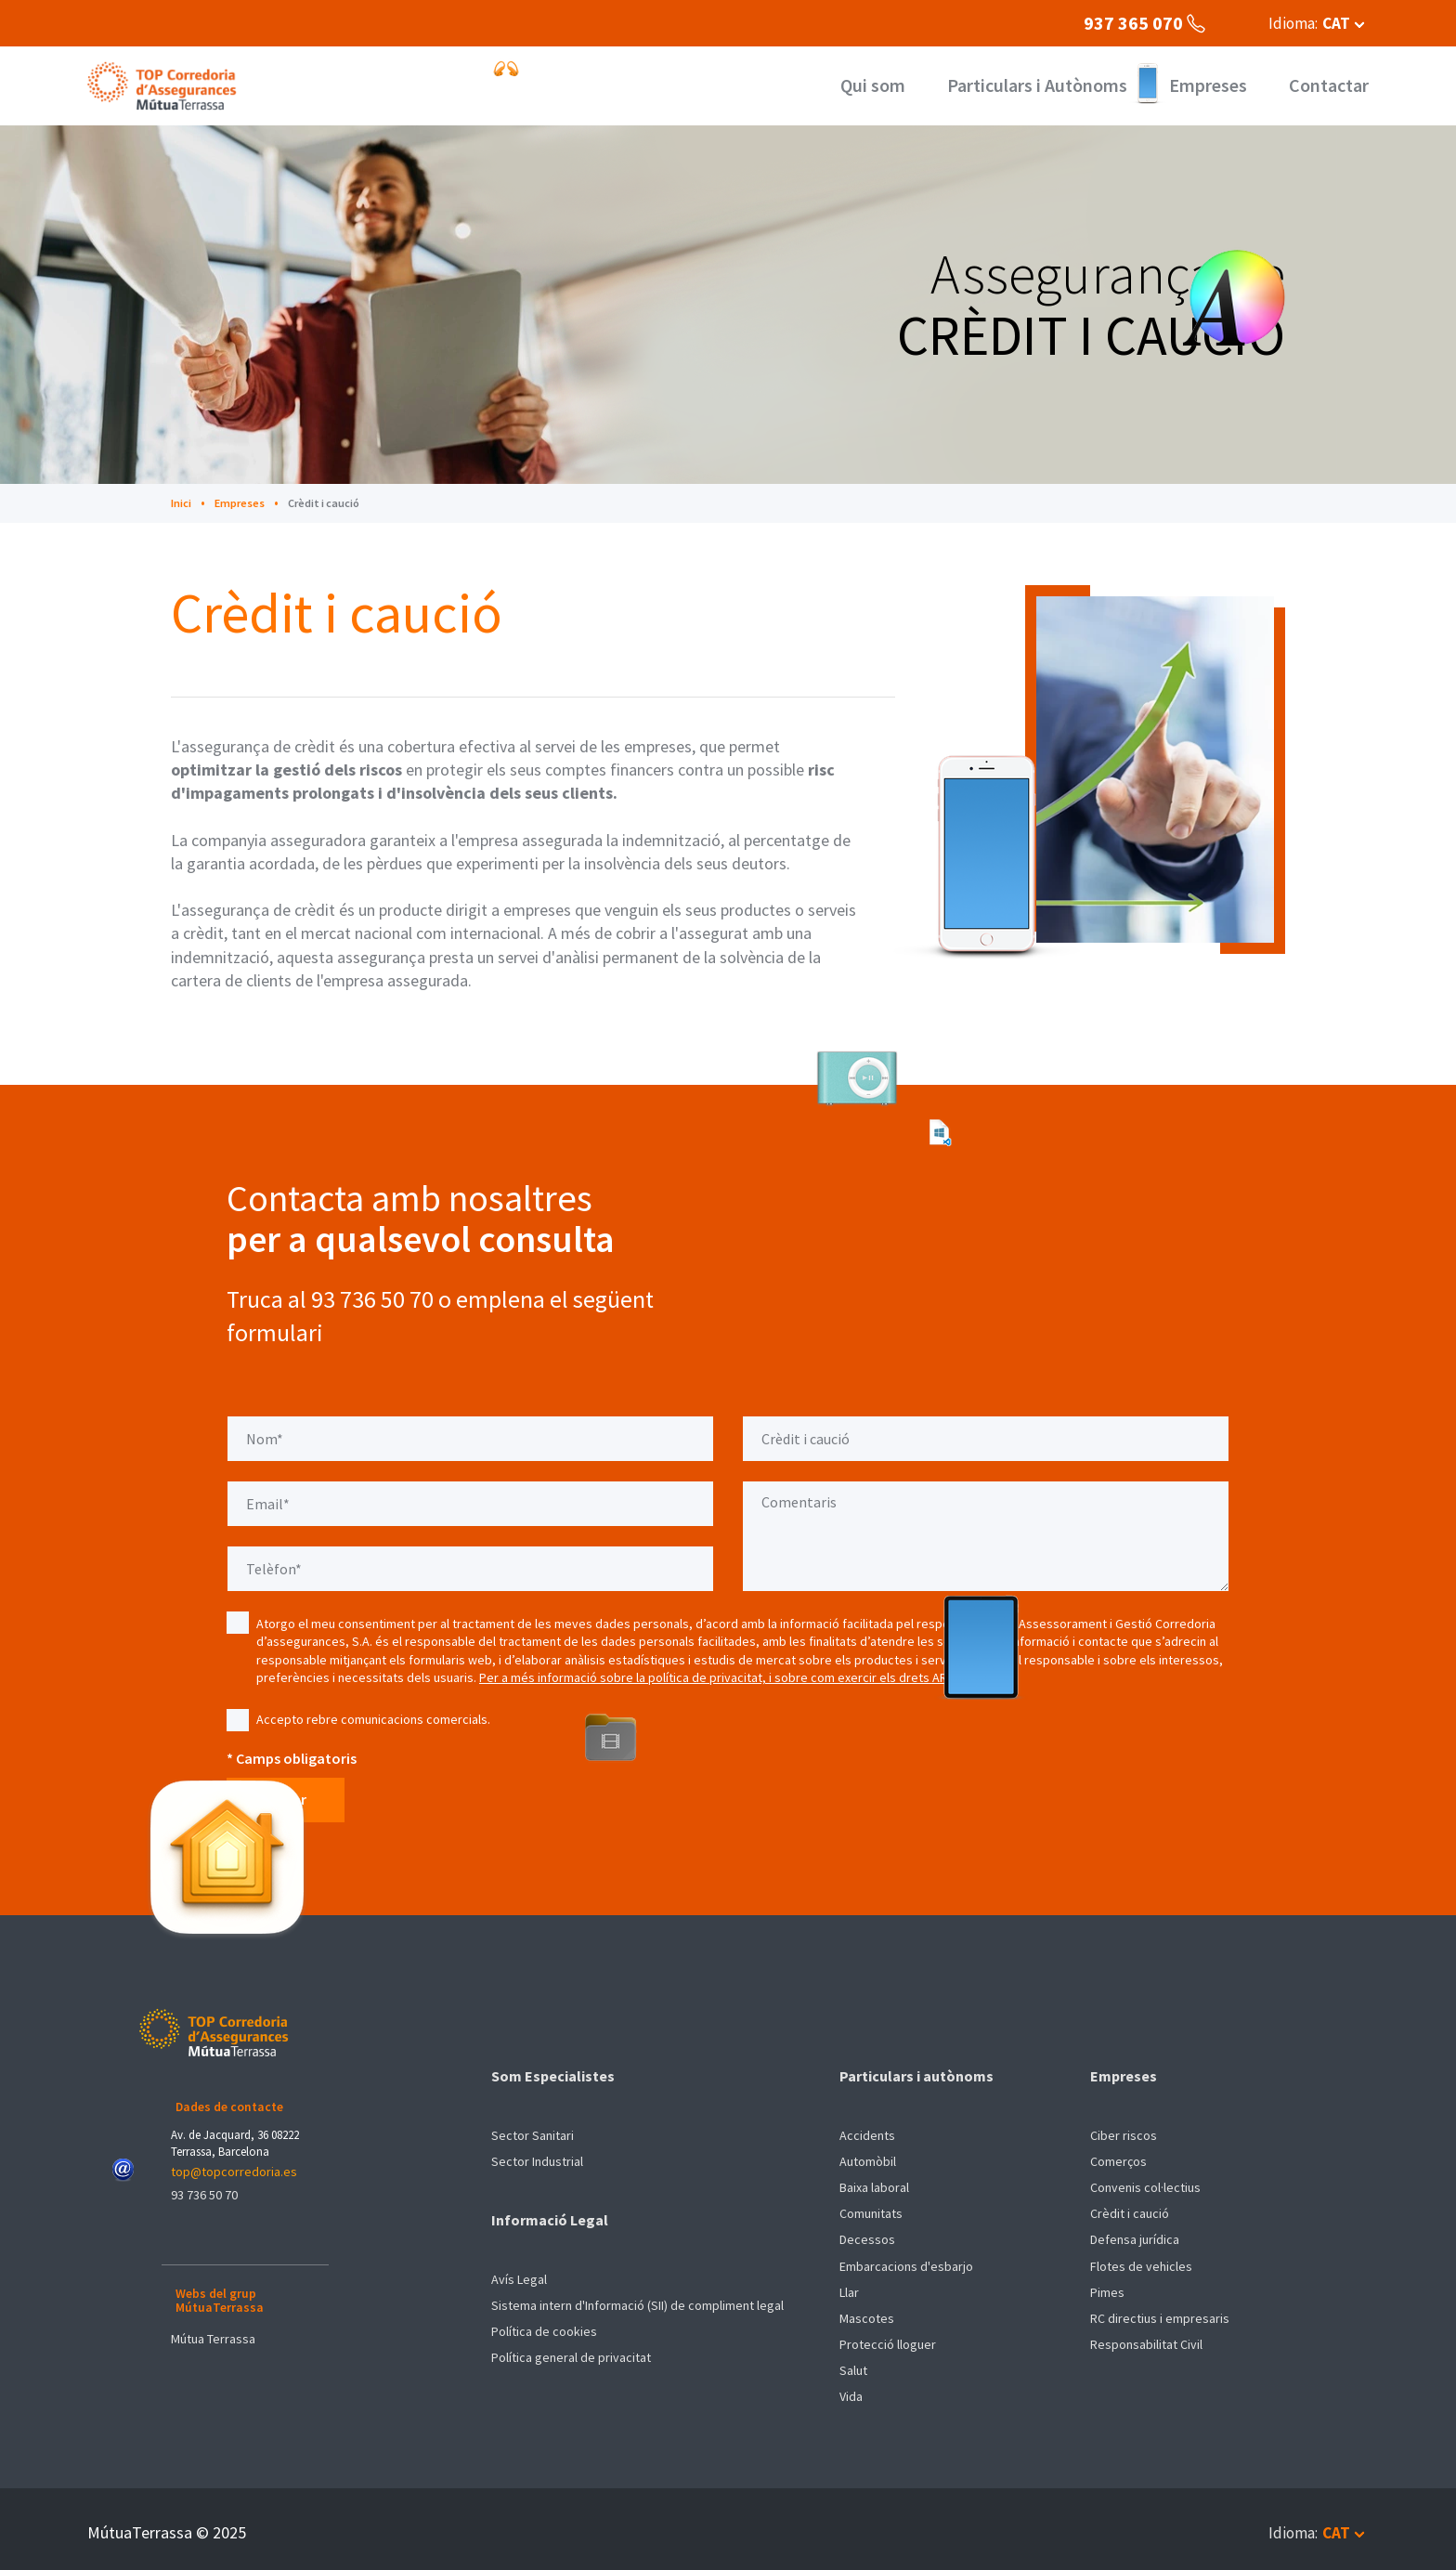  I want to click on connect wireless earbuds via bluetooth, so click(506, 70).